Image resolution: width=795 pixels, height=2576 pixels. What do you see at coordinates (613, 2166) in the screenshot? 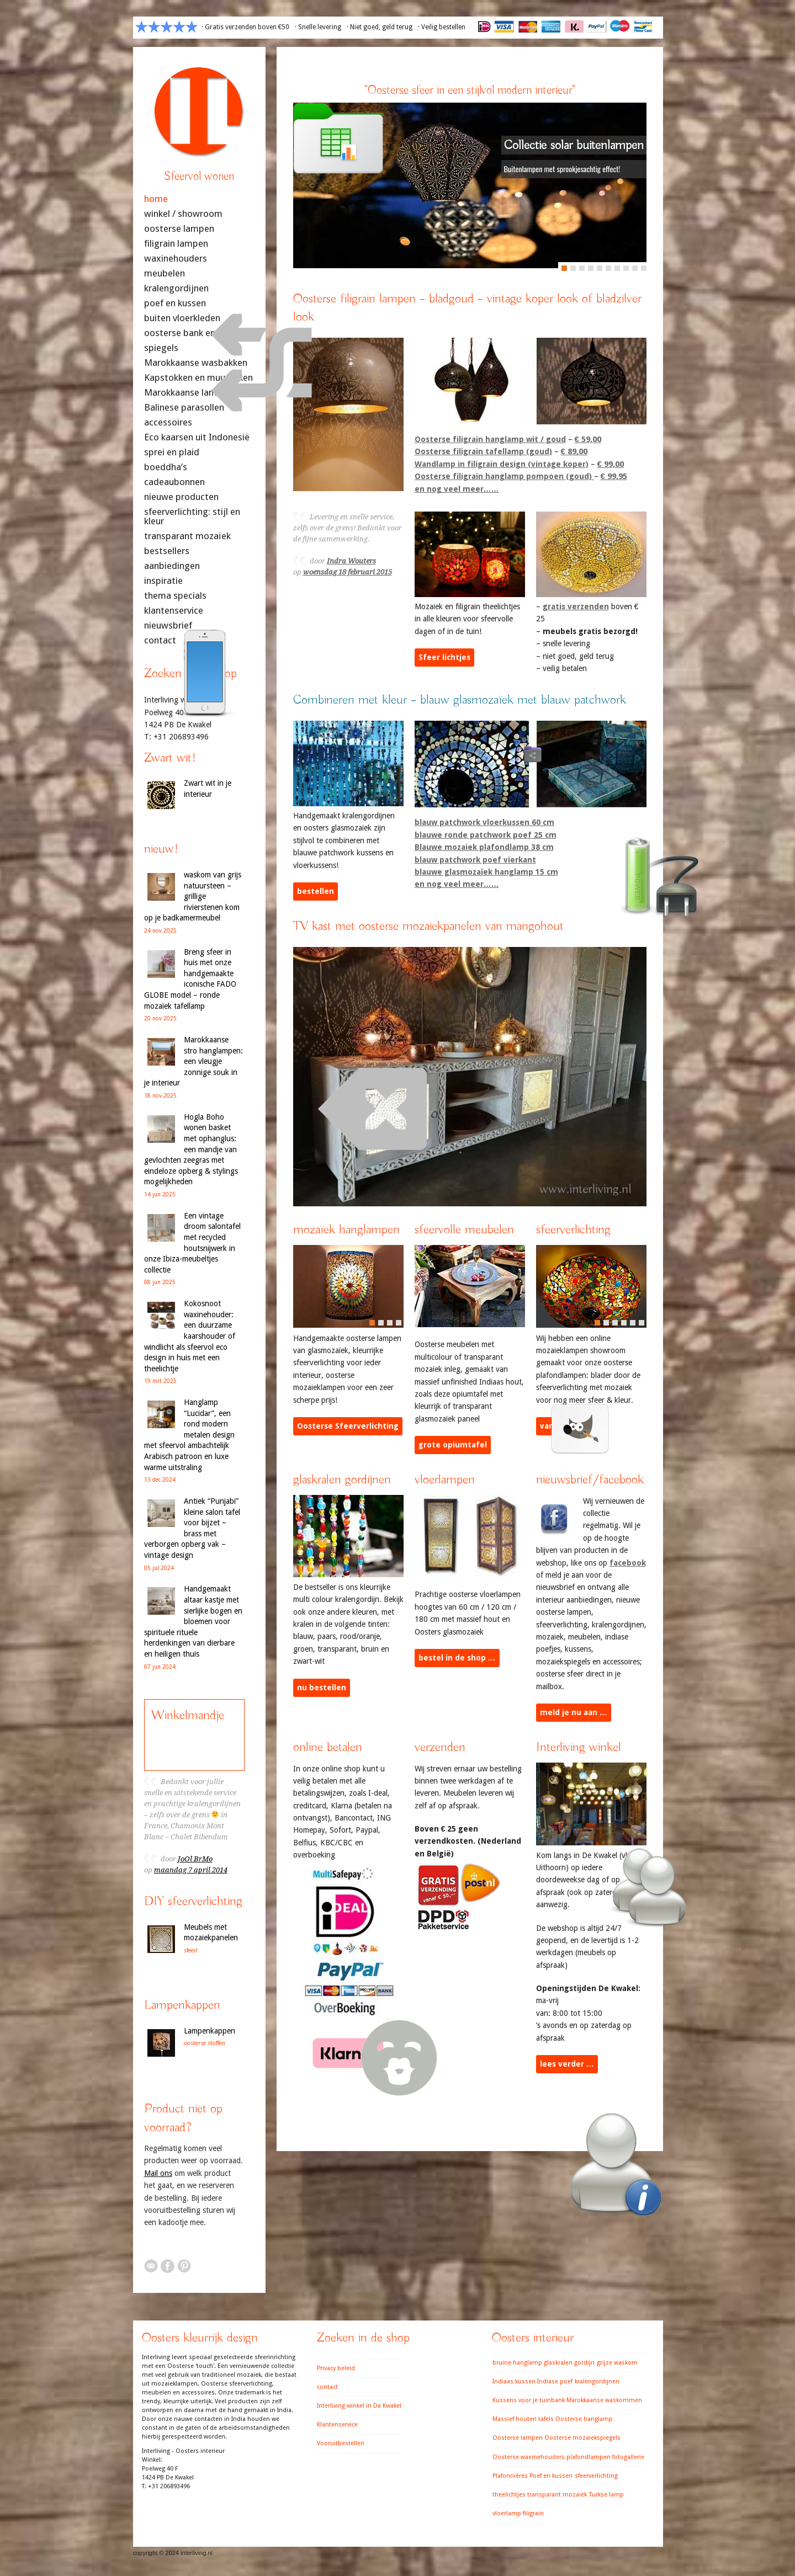
I see `view user profile information` at bounding box center [613, 2166].